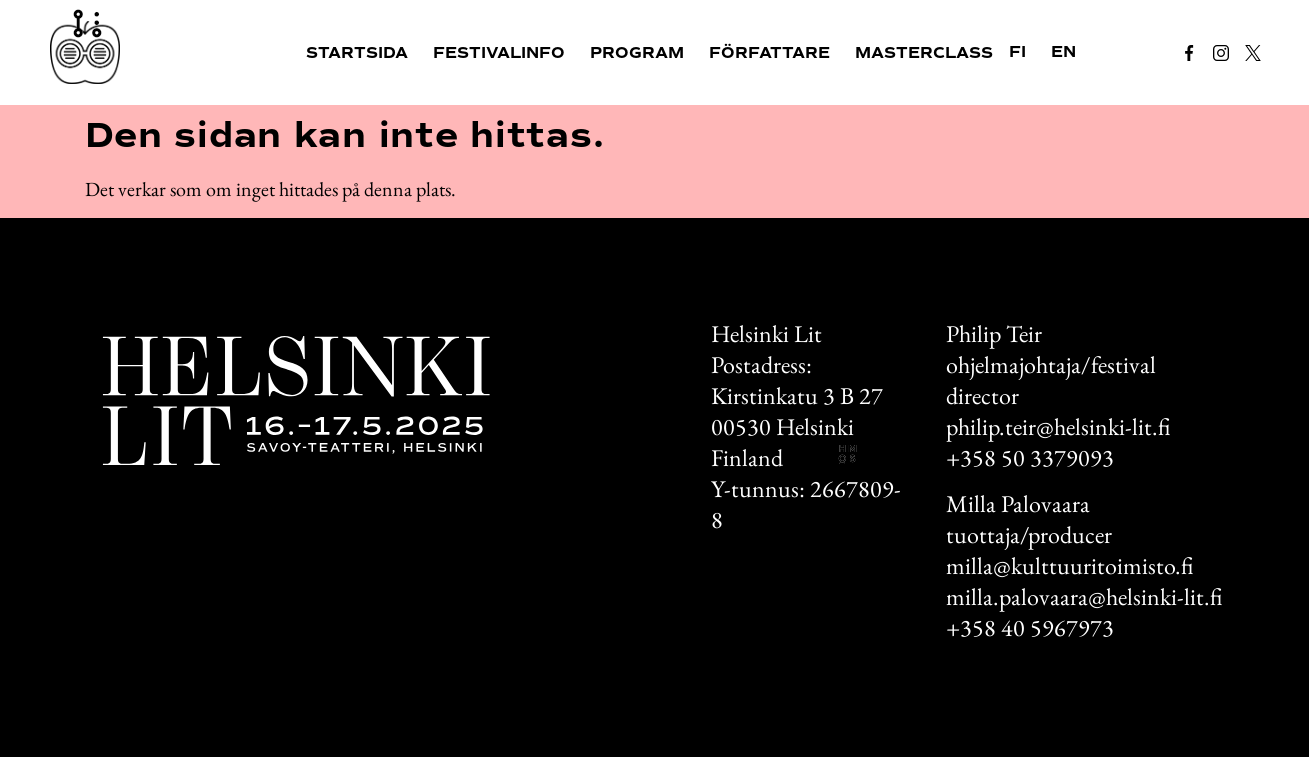  I want to click on harmonyos operating system logo, so click(847, 454).